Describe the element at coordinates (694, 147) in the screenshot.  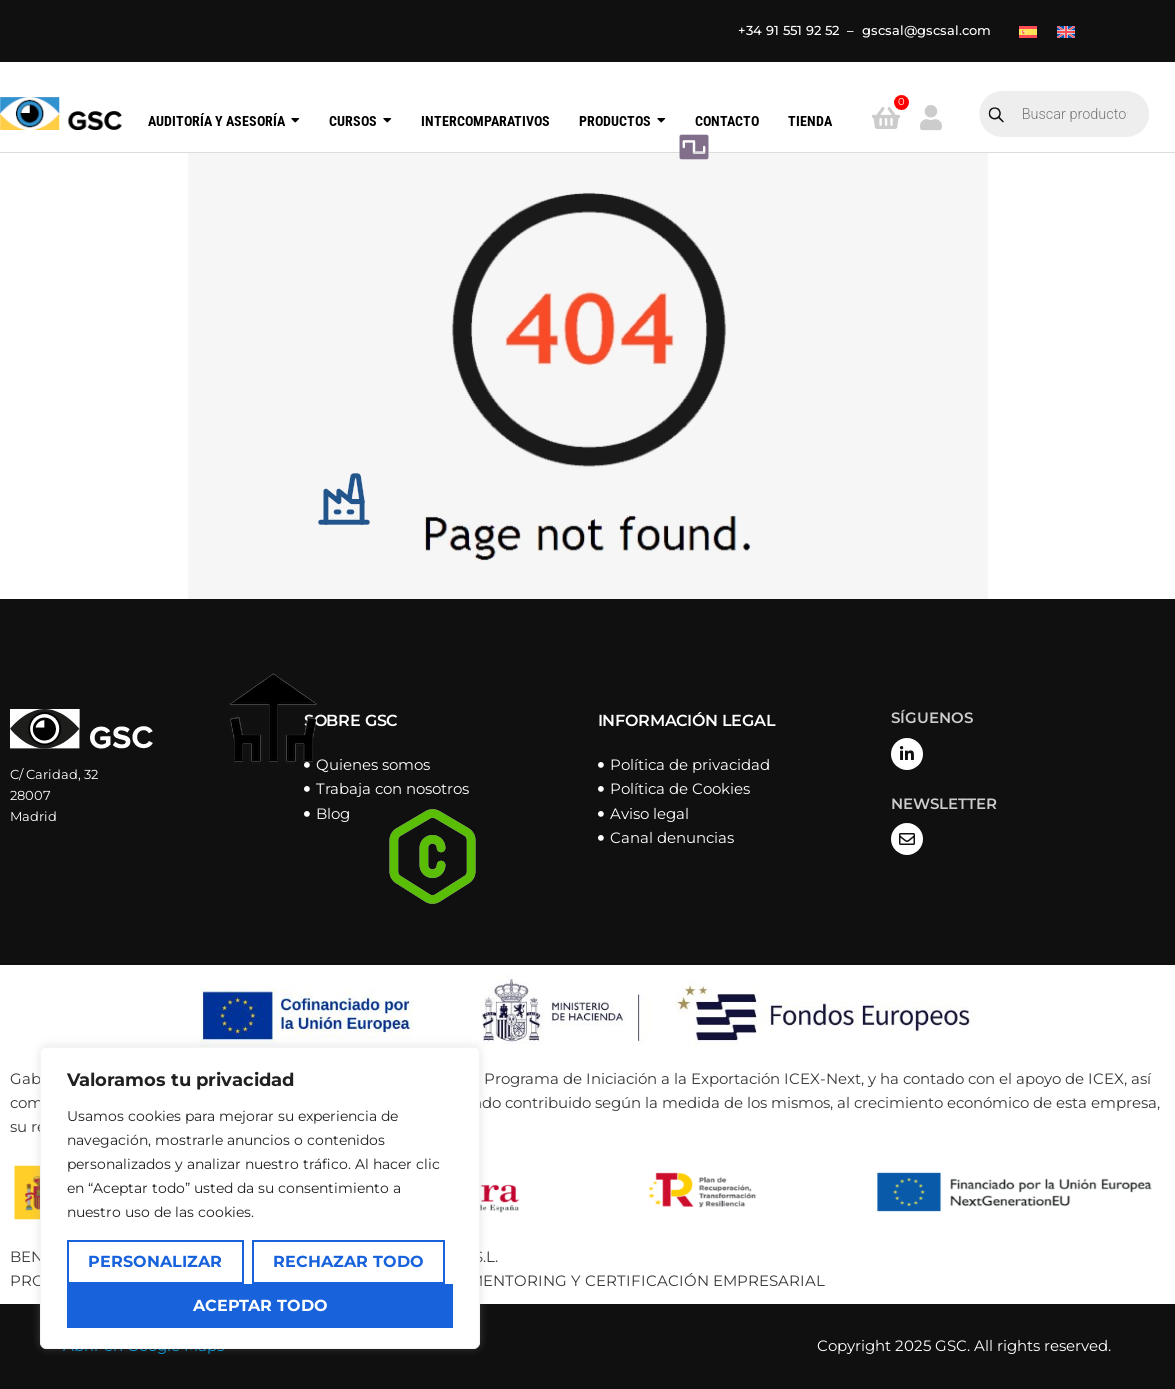
I see `toggle square wave audio signal` at that location.